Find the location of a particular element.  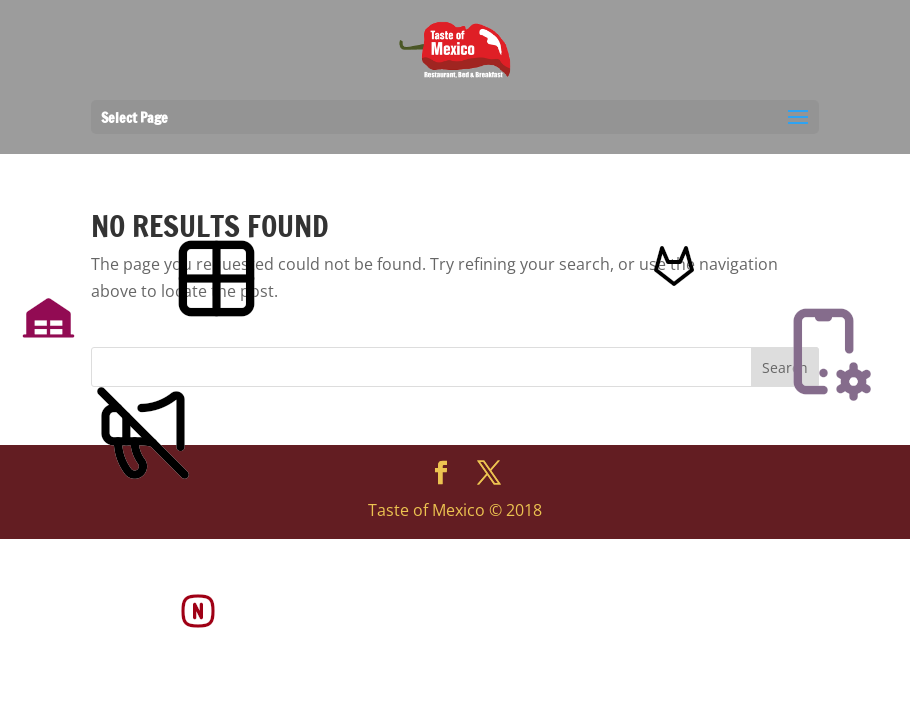

apply borders to all cells in a table or grid is located at coordinates (216, 278).